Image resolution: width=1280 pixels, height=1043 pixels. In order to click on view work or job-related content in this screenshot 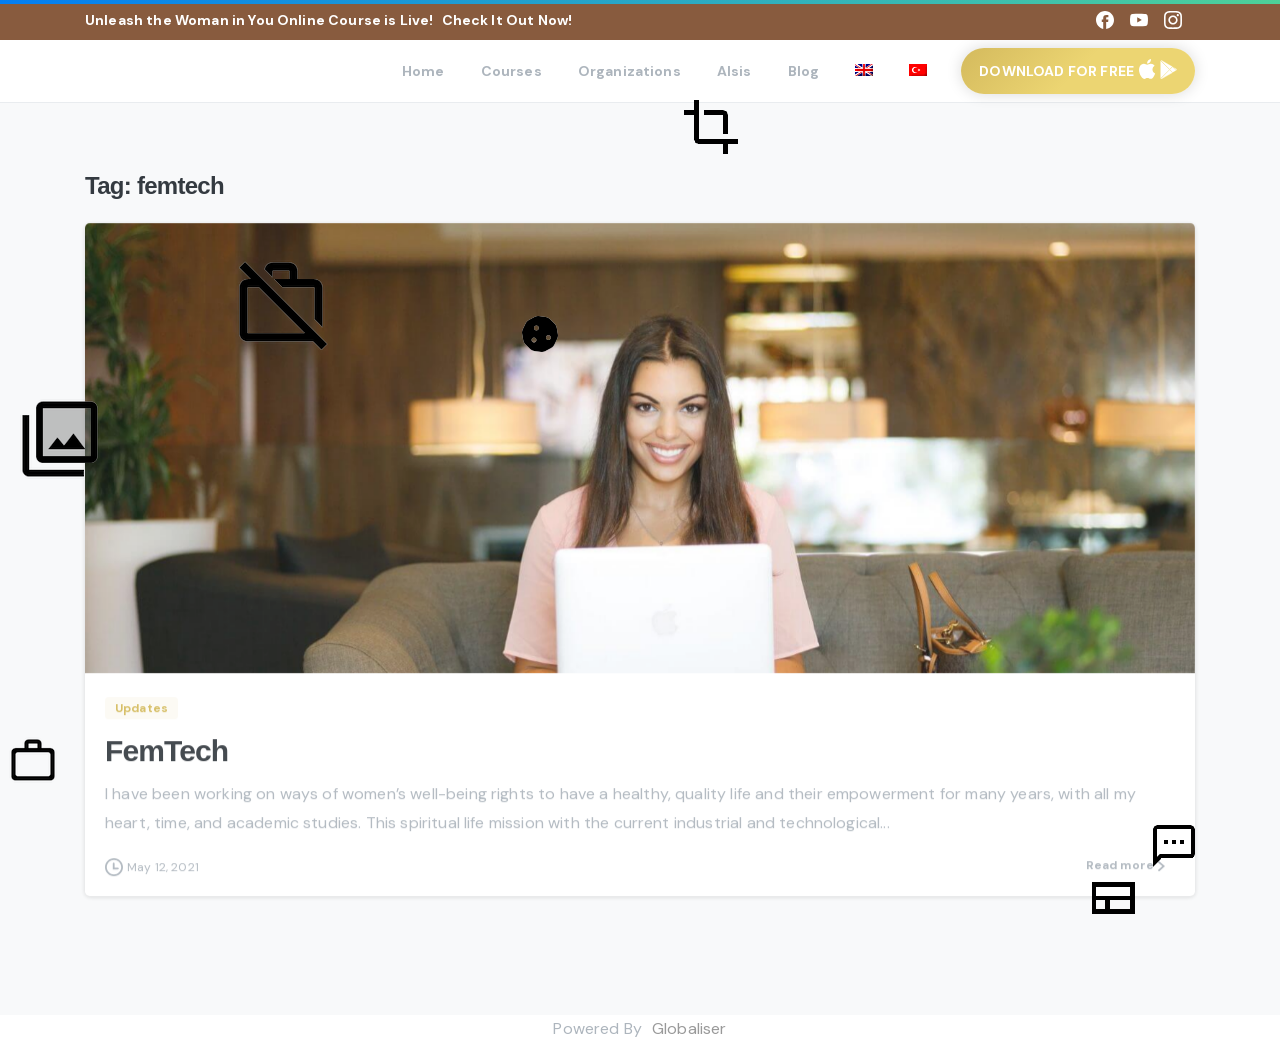, I will do `click(33, 761)`.